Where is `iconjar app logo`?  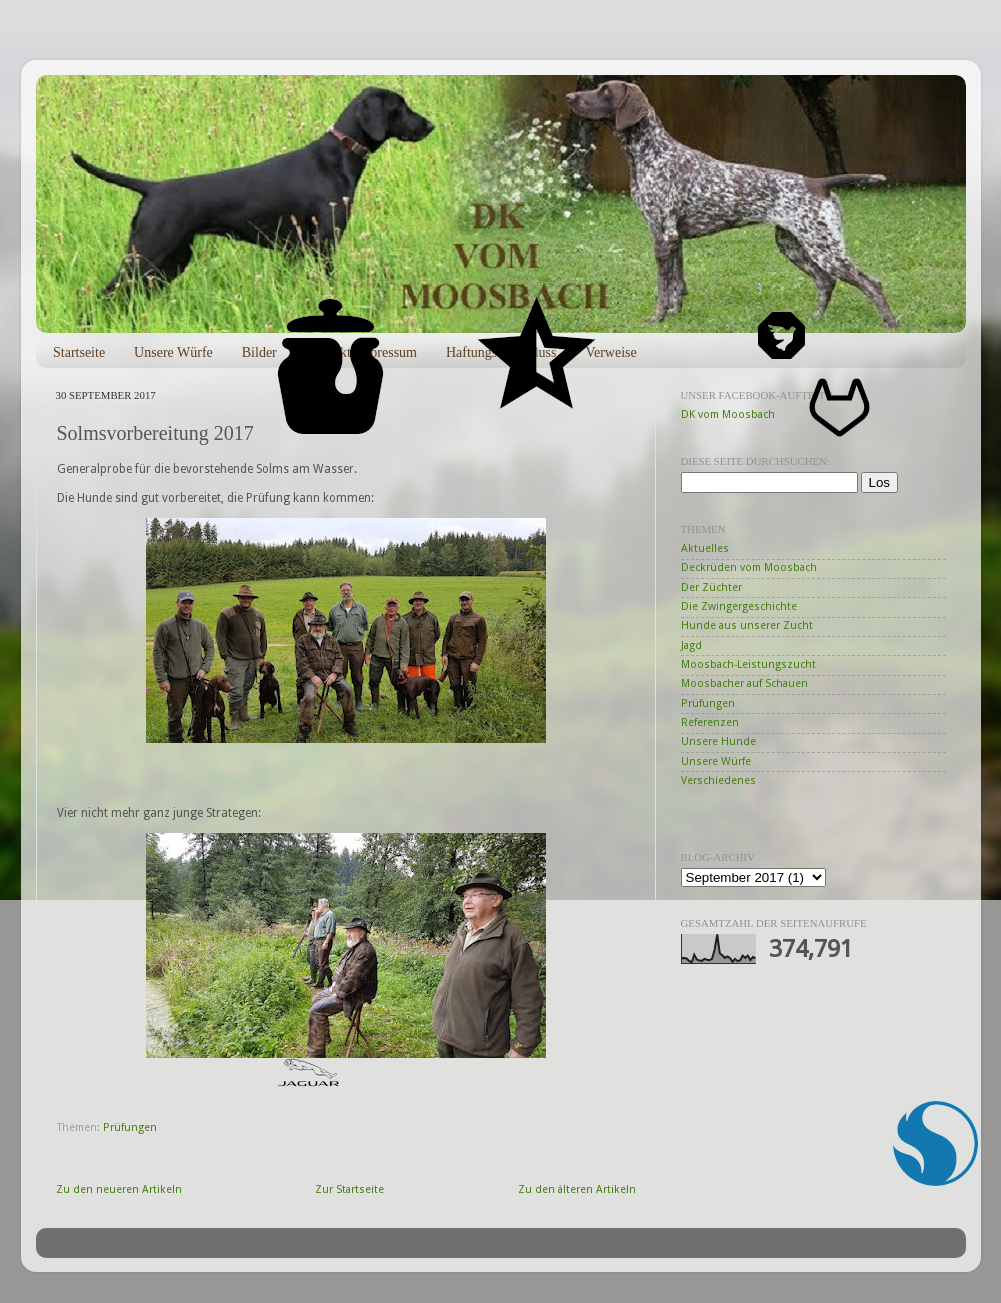
iconjar app logo is located at coordinates (330, 366).